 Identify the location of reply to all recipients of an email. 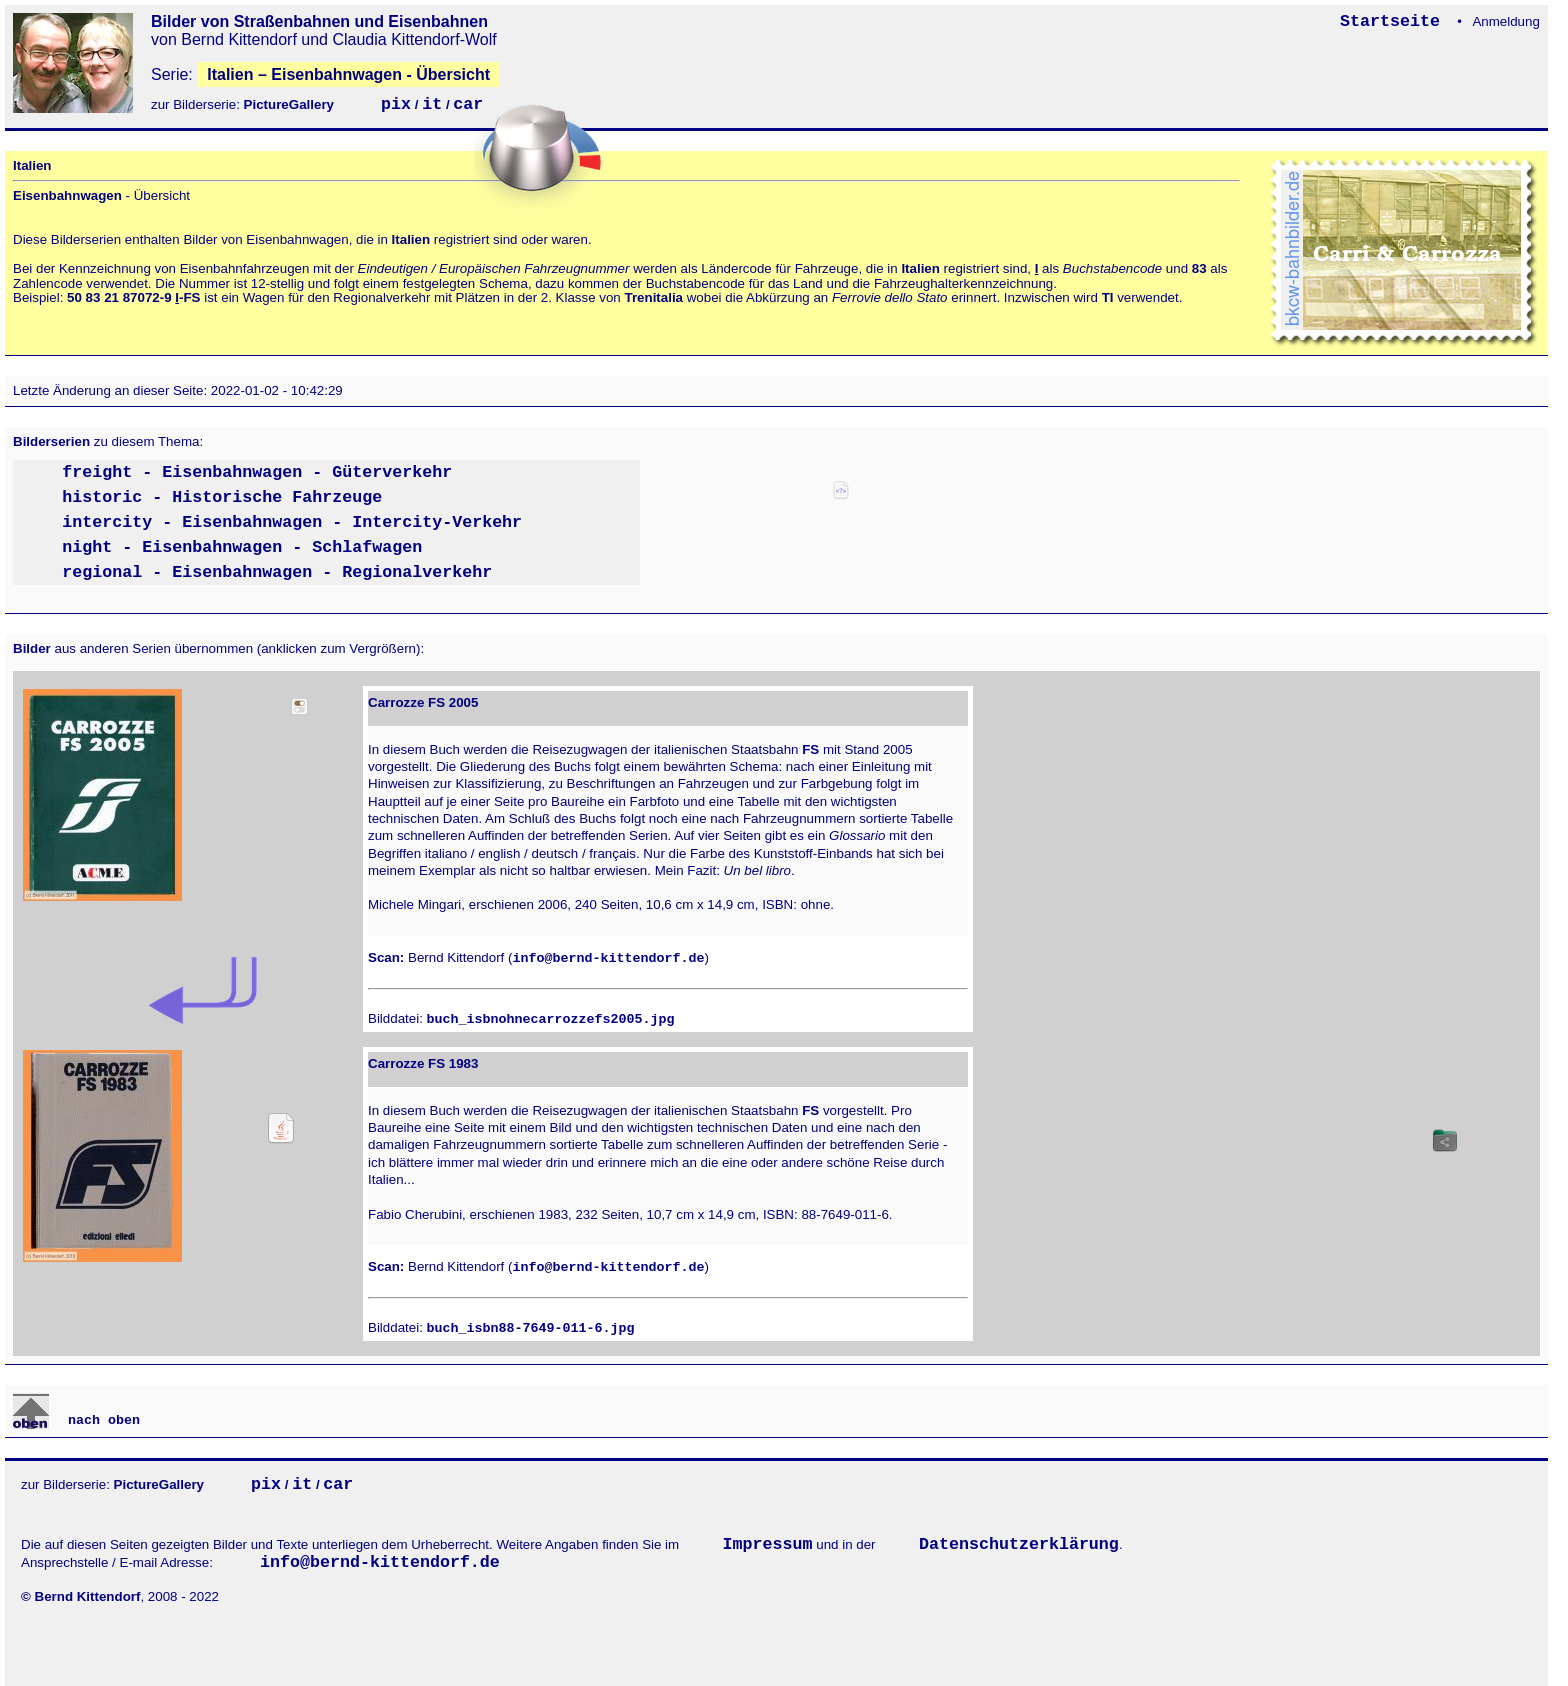
(201, 990).